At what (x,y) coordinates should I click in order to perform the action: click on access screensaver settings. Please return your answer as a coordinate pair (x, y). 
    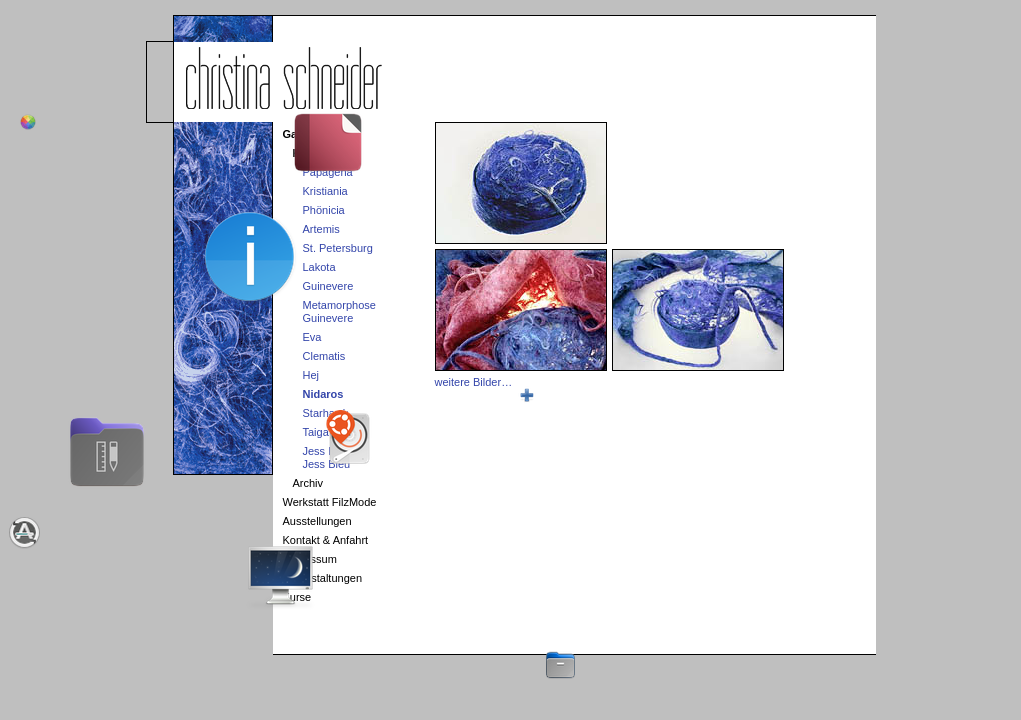
    Looking at the image, I should click on (280, 574).